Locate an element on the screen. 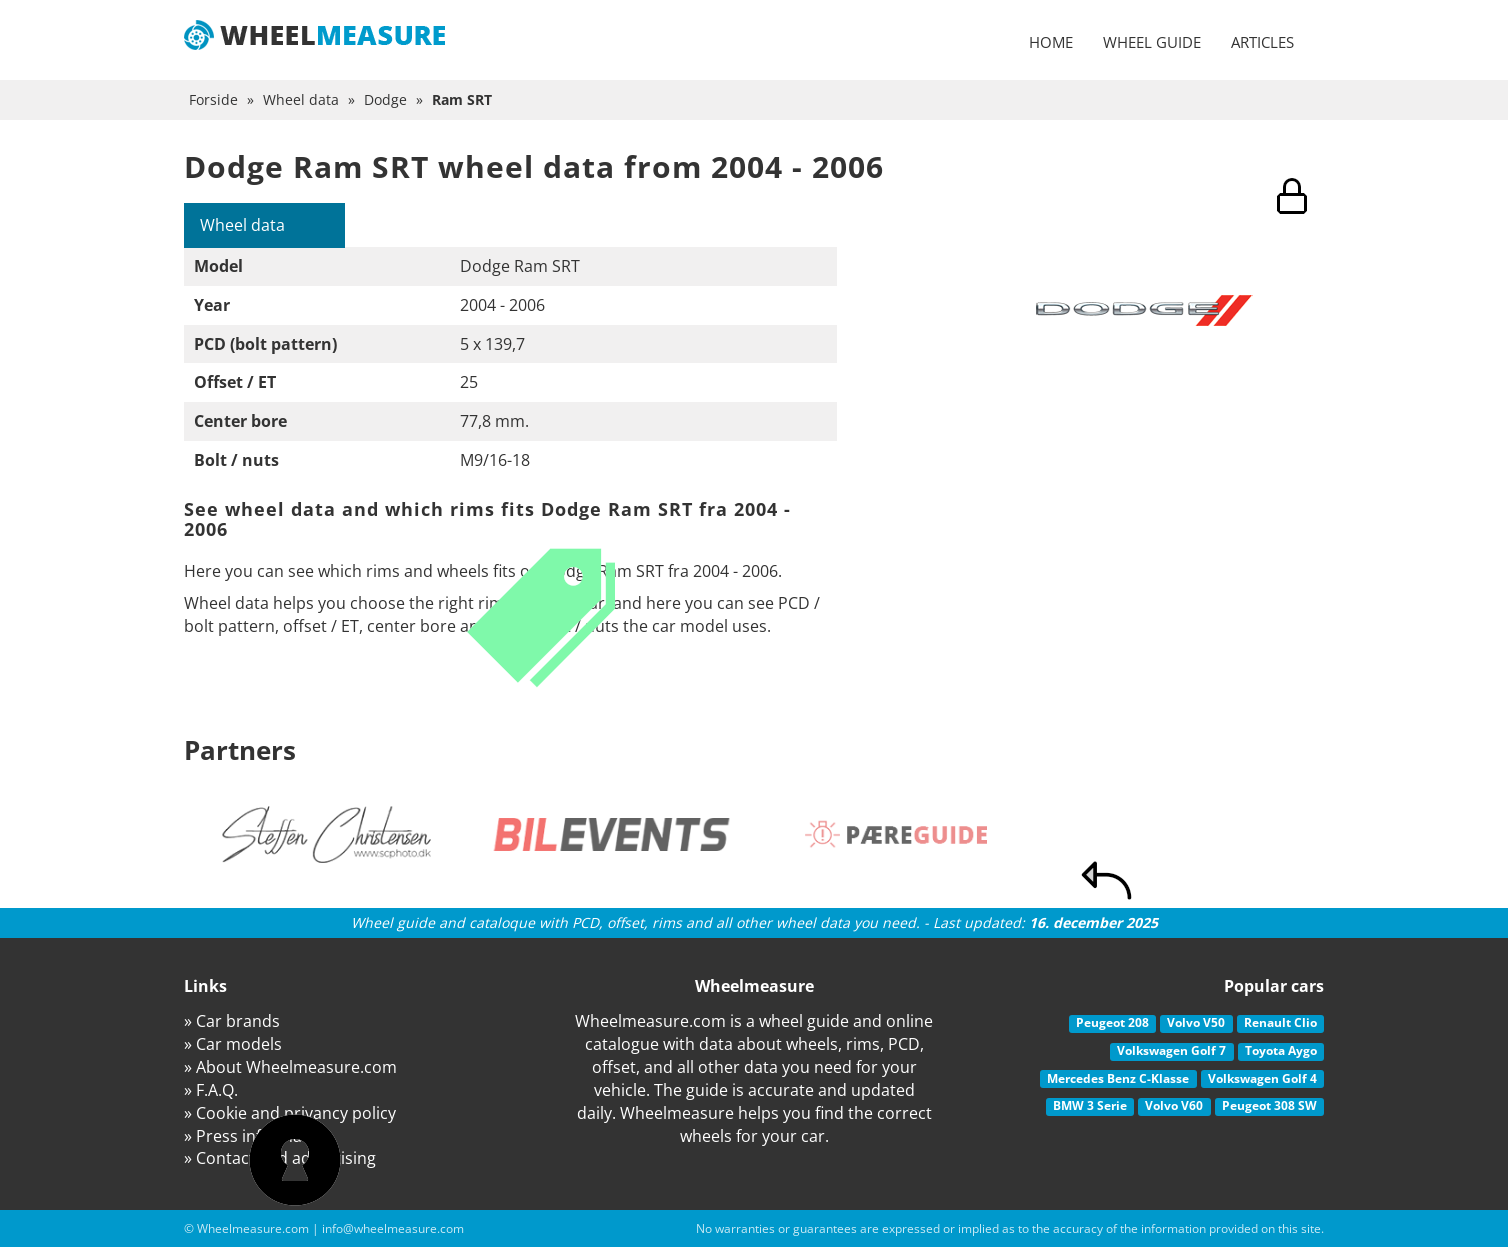 This screenshot has height=1247, width=1508. access security or privacy settings is located at coordinates (295, 1160).